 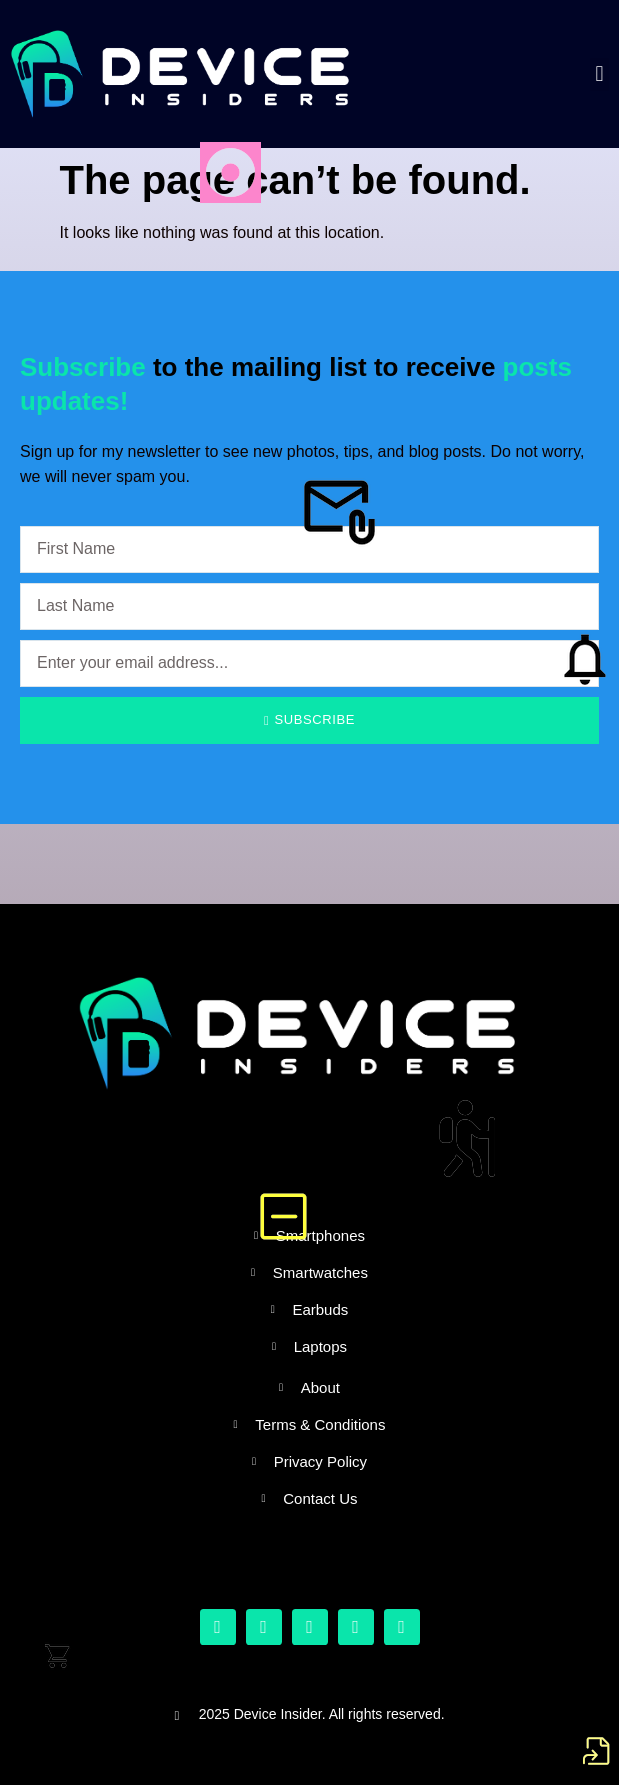 What do you see at coordinates (230, 172) in the screenshot?
I see `view music album or collection` at bounding box center [230, 172].